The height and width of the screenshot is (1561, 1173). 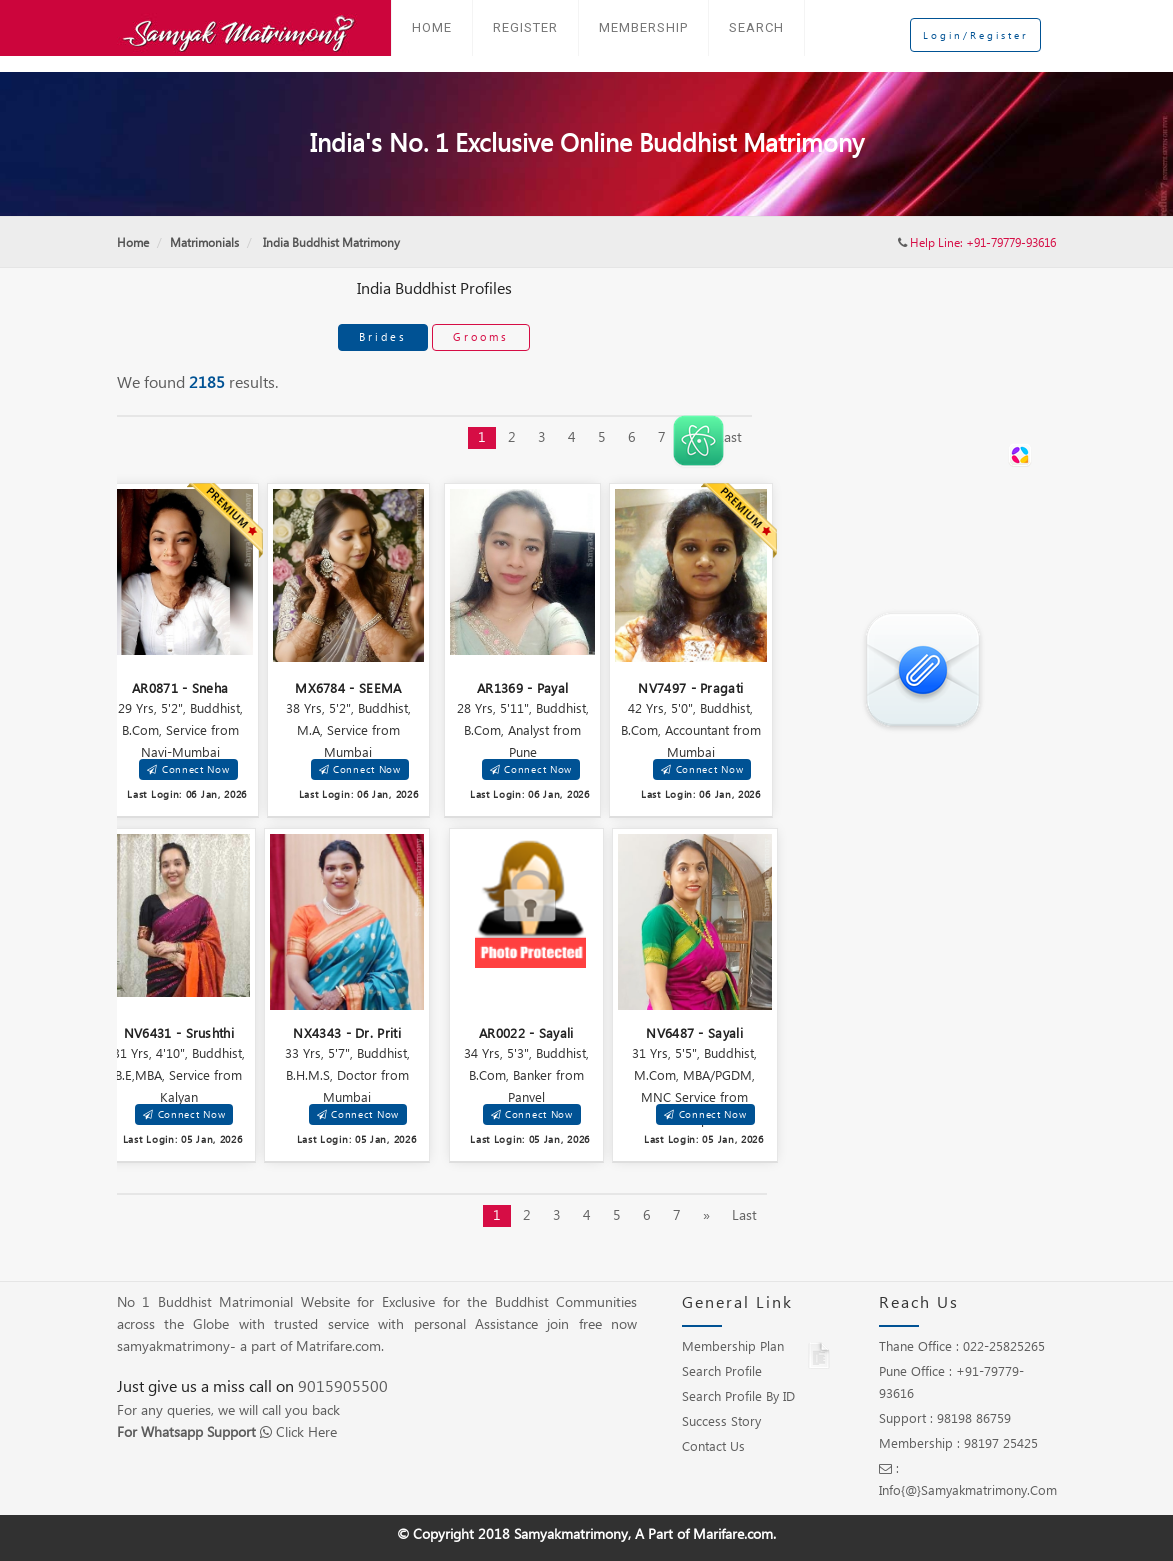 What do you see at coordinates (819, 1356) in the screenshot?
I see `a text document file preview` at bounding box center [819, 1356].